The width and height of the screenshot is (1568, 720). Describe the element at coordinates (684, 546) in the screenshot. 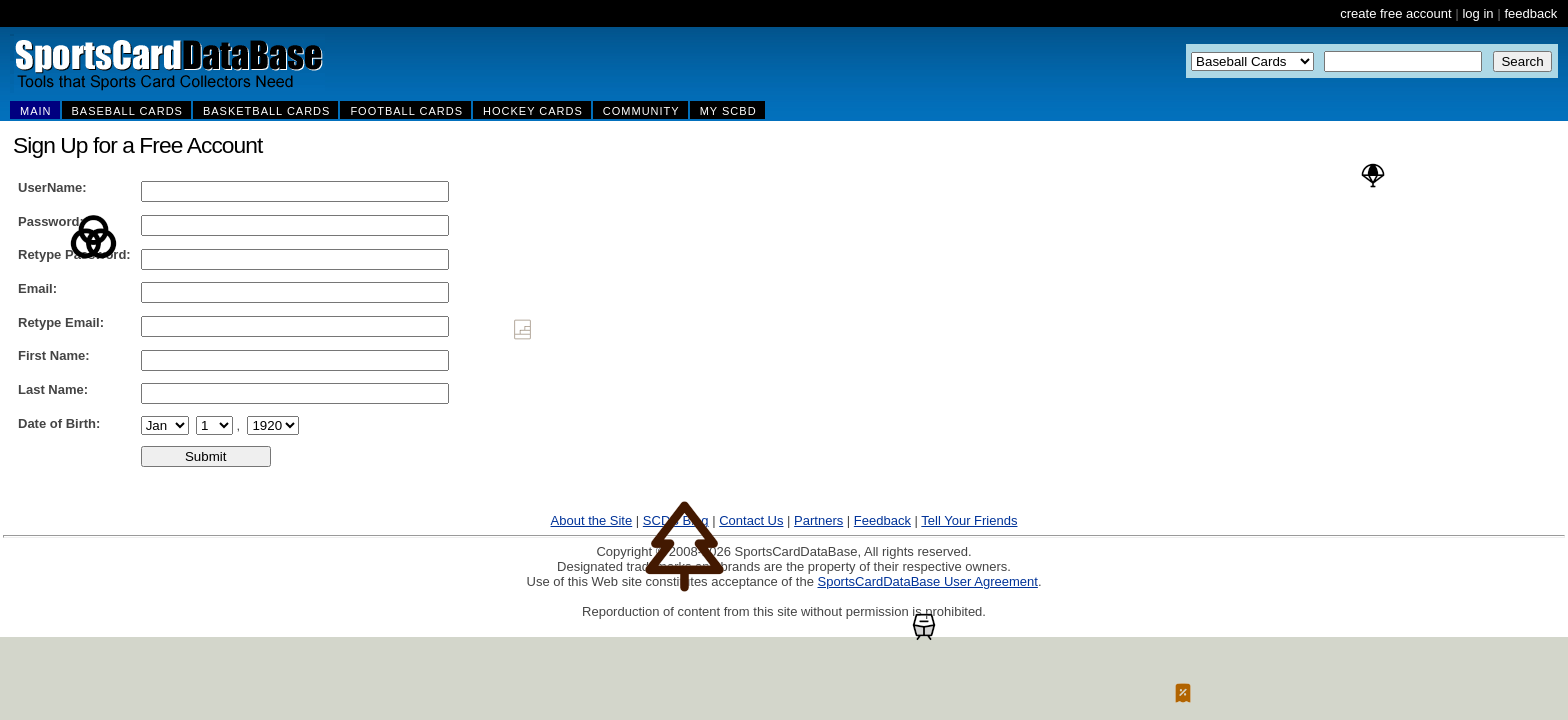

I see `indicates parks or nature areas on a map` at that location.